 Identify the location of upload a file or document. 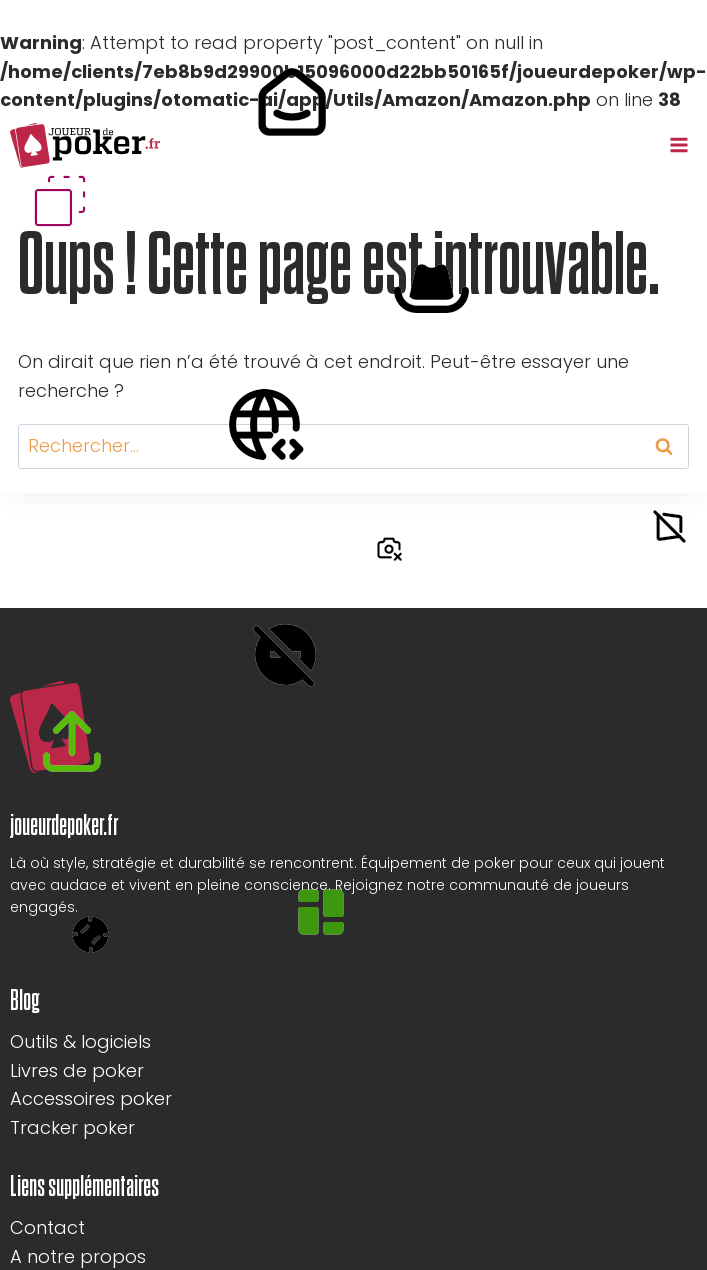
(72, 740).